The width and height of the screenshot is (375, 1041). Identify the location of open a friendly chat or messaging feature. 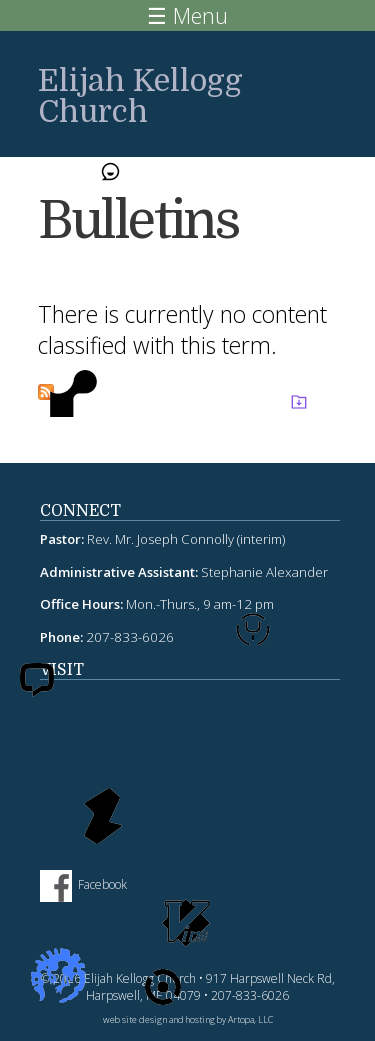
(110, 171).